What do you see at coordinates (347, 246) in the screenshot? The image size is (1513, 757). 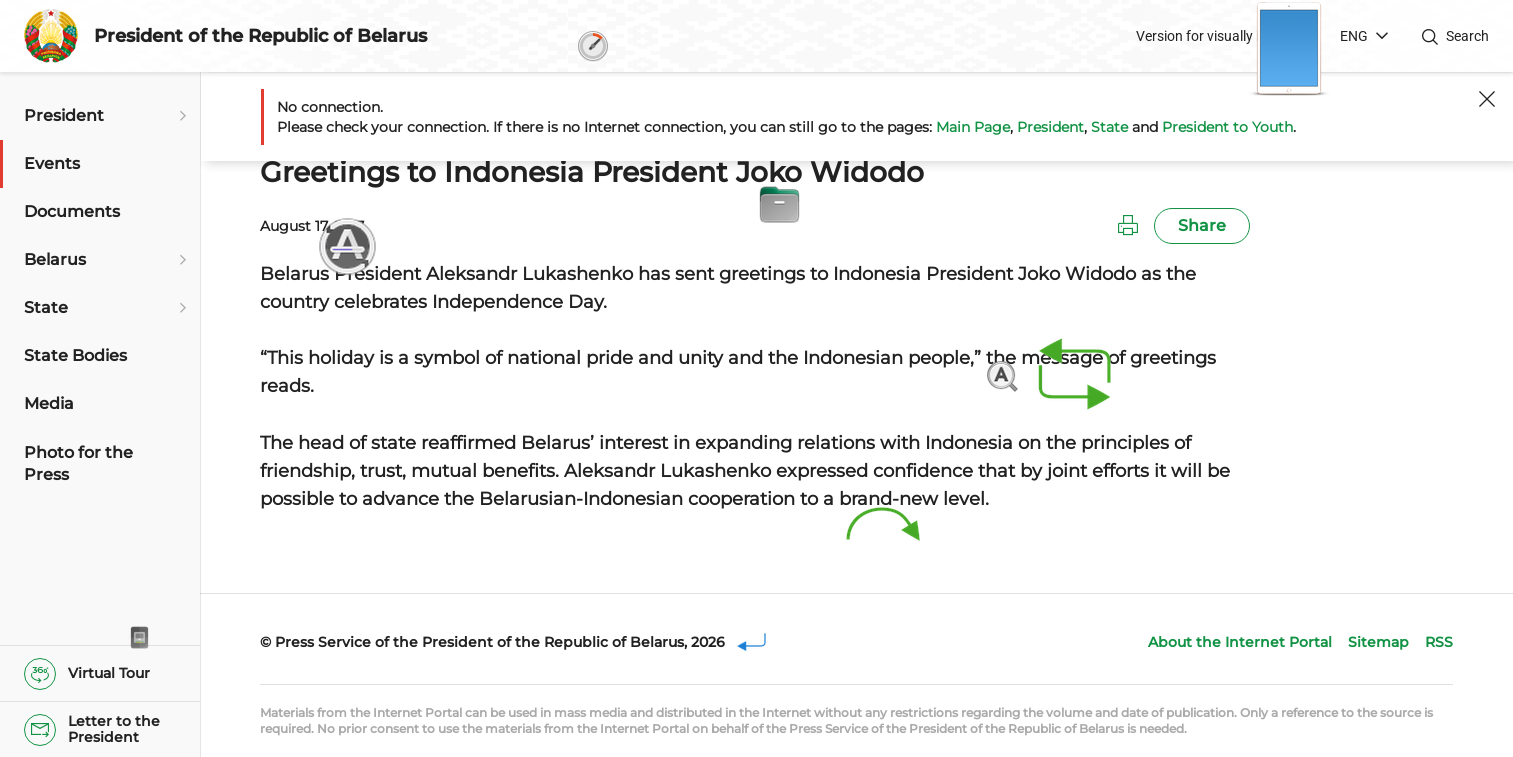 I see `open the software updater application` at bounding box center [347, 246].